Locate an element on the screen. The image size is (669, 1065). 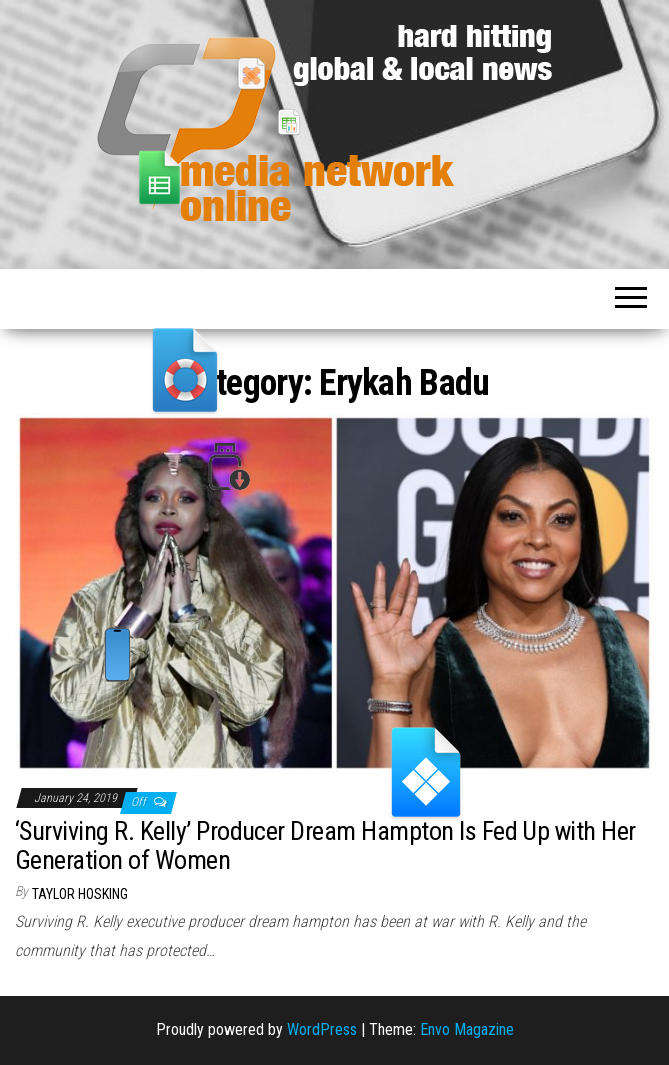
a patch or diff file for code changes is located at coordinates (251, 73).